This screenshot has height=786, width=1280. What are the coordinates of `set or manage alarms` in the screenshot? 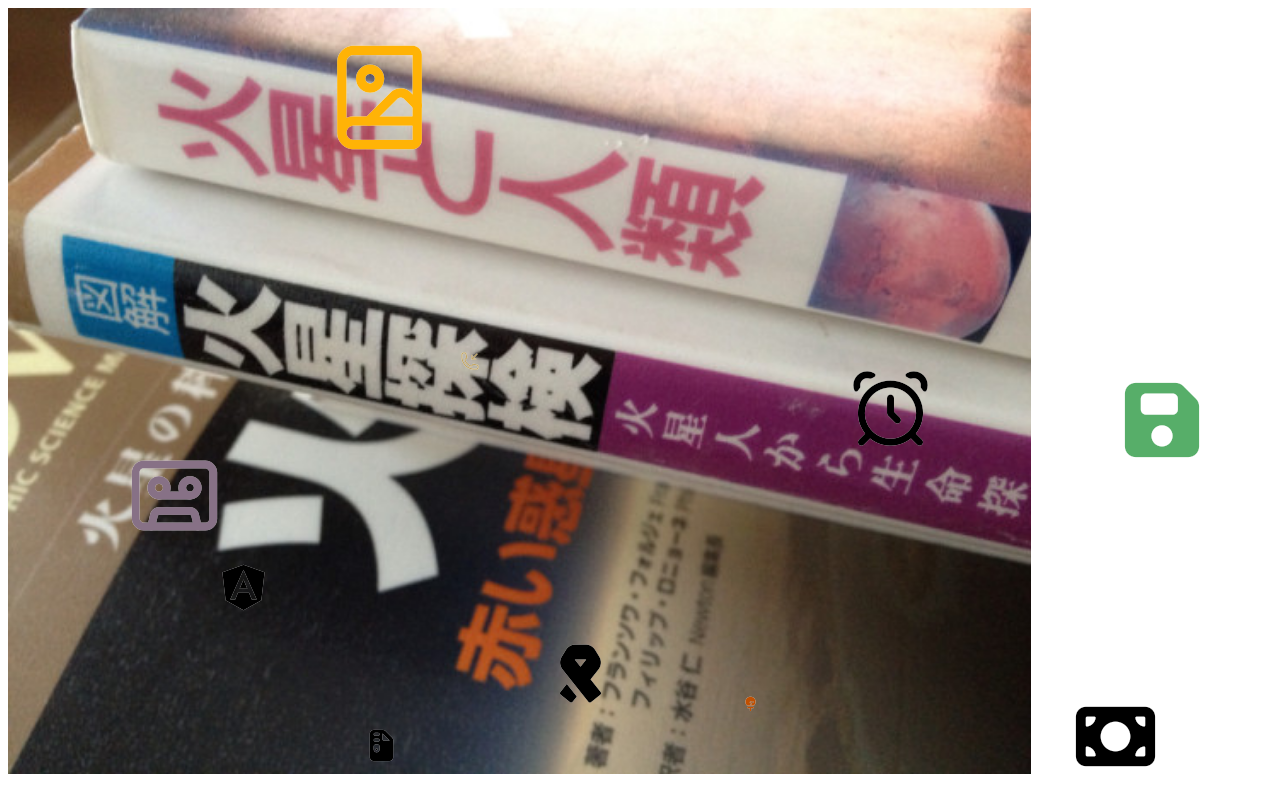 It's located at (890, 408).